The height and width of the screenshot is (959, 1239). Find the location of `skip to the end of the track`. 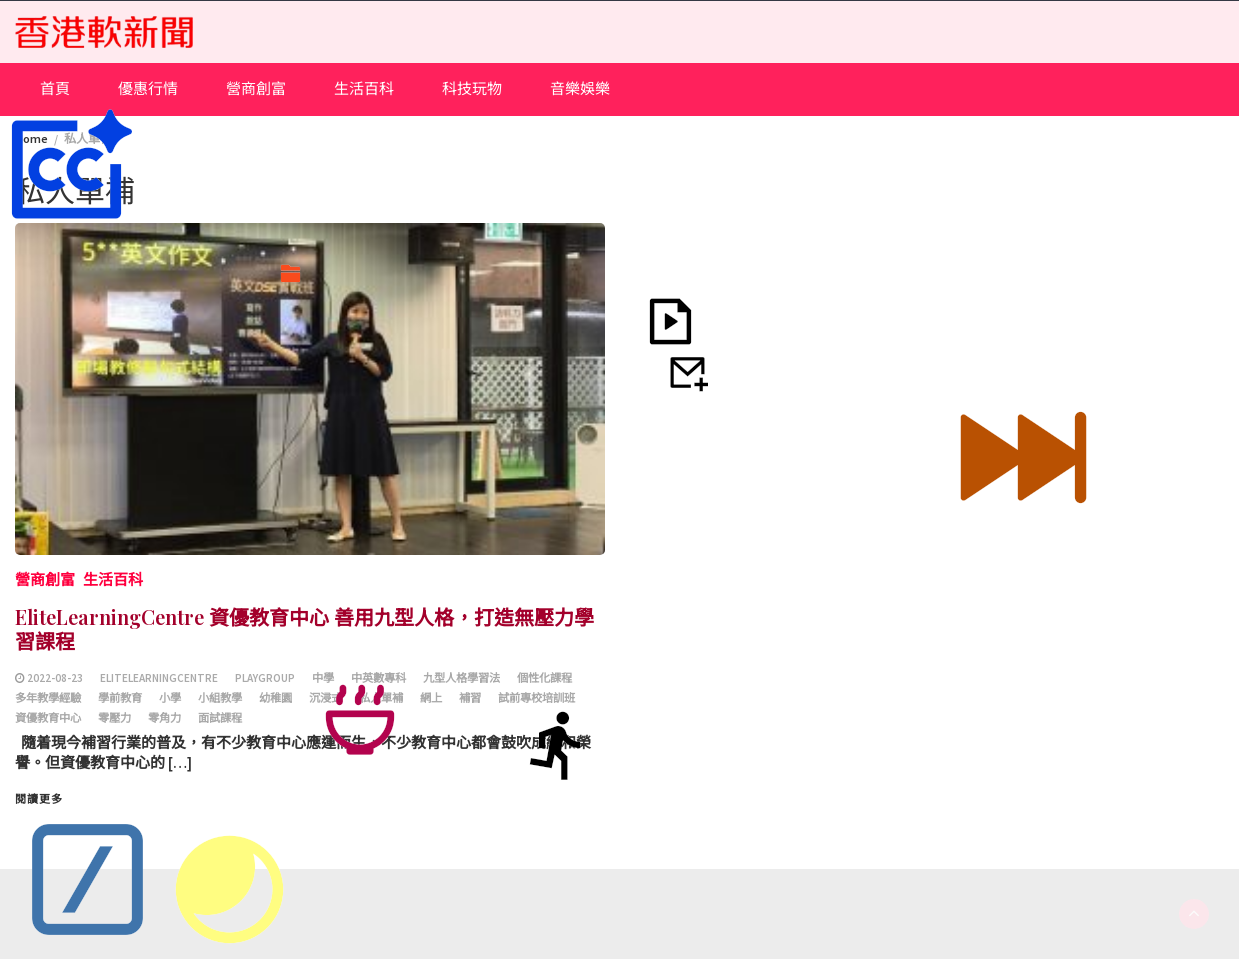

skip to the end of the track is located at coordinates (1023, 457).